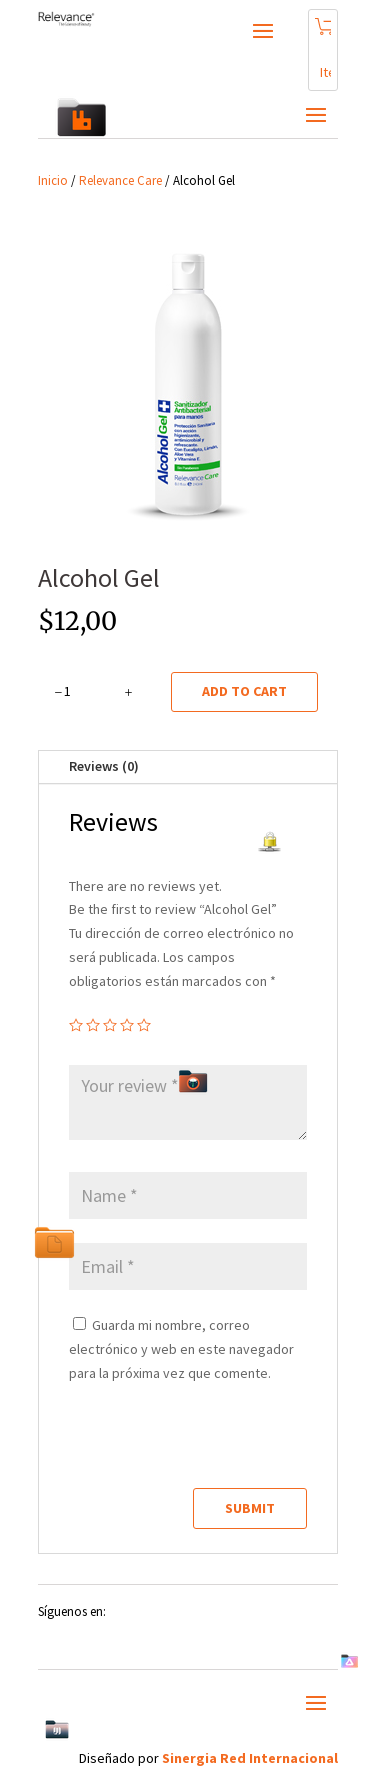 The height and width of the screenshot is (1786, 375). Describe the element at coordinates (193, 1082) in the screenshot. I see `open android 14 system folder` at that location.